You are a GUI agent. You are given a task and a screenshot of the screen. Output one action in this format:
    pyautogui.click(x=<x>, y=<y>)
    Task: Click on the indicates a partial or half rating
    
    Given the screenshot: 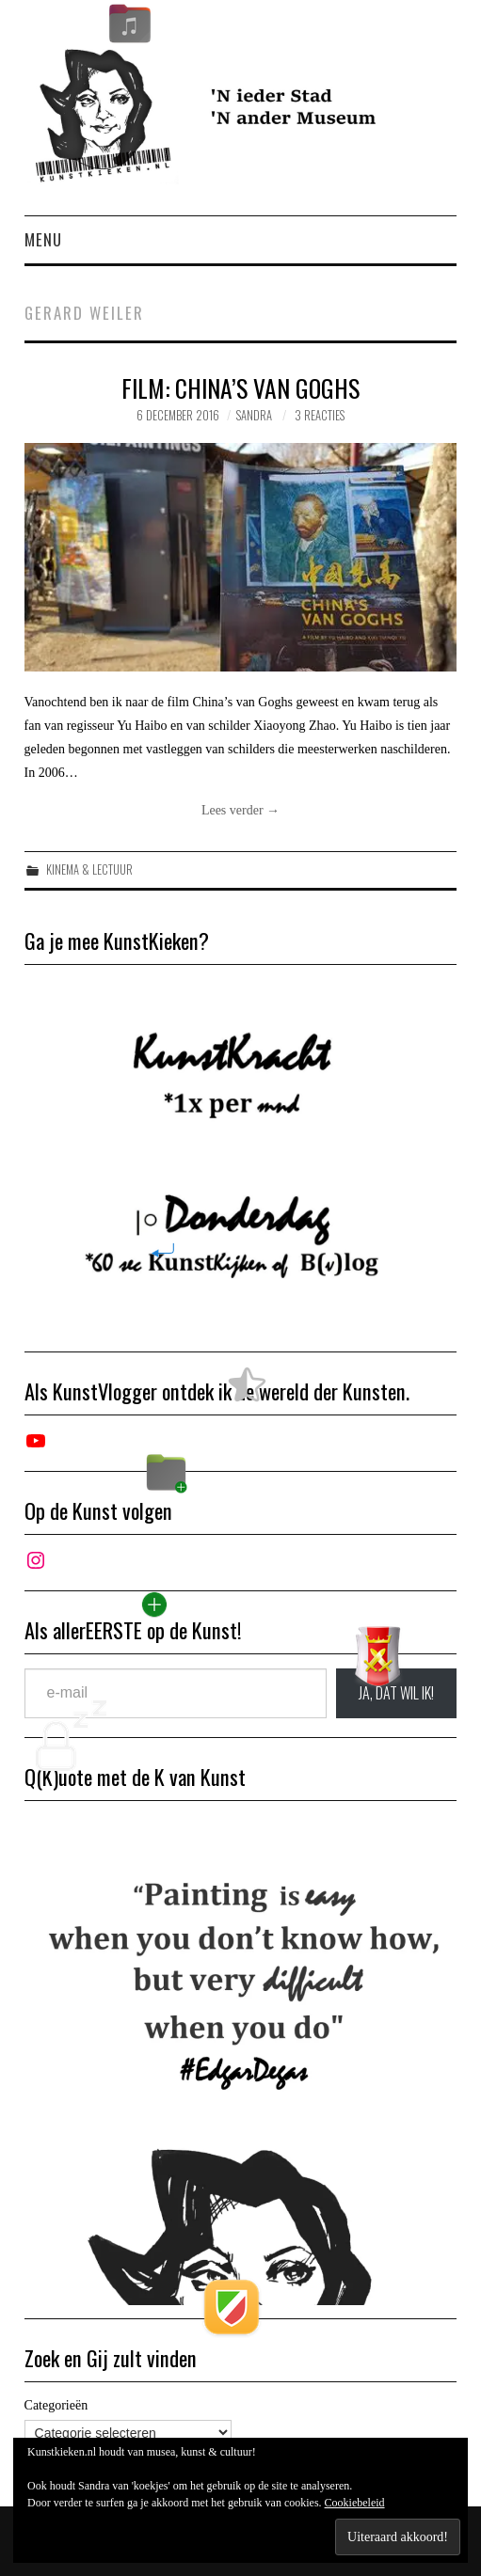 What is the action you would take?
    pyautogui.click(x=247, y=1385)
    